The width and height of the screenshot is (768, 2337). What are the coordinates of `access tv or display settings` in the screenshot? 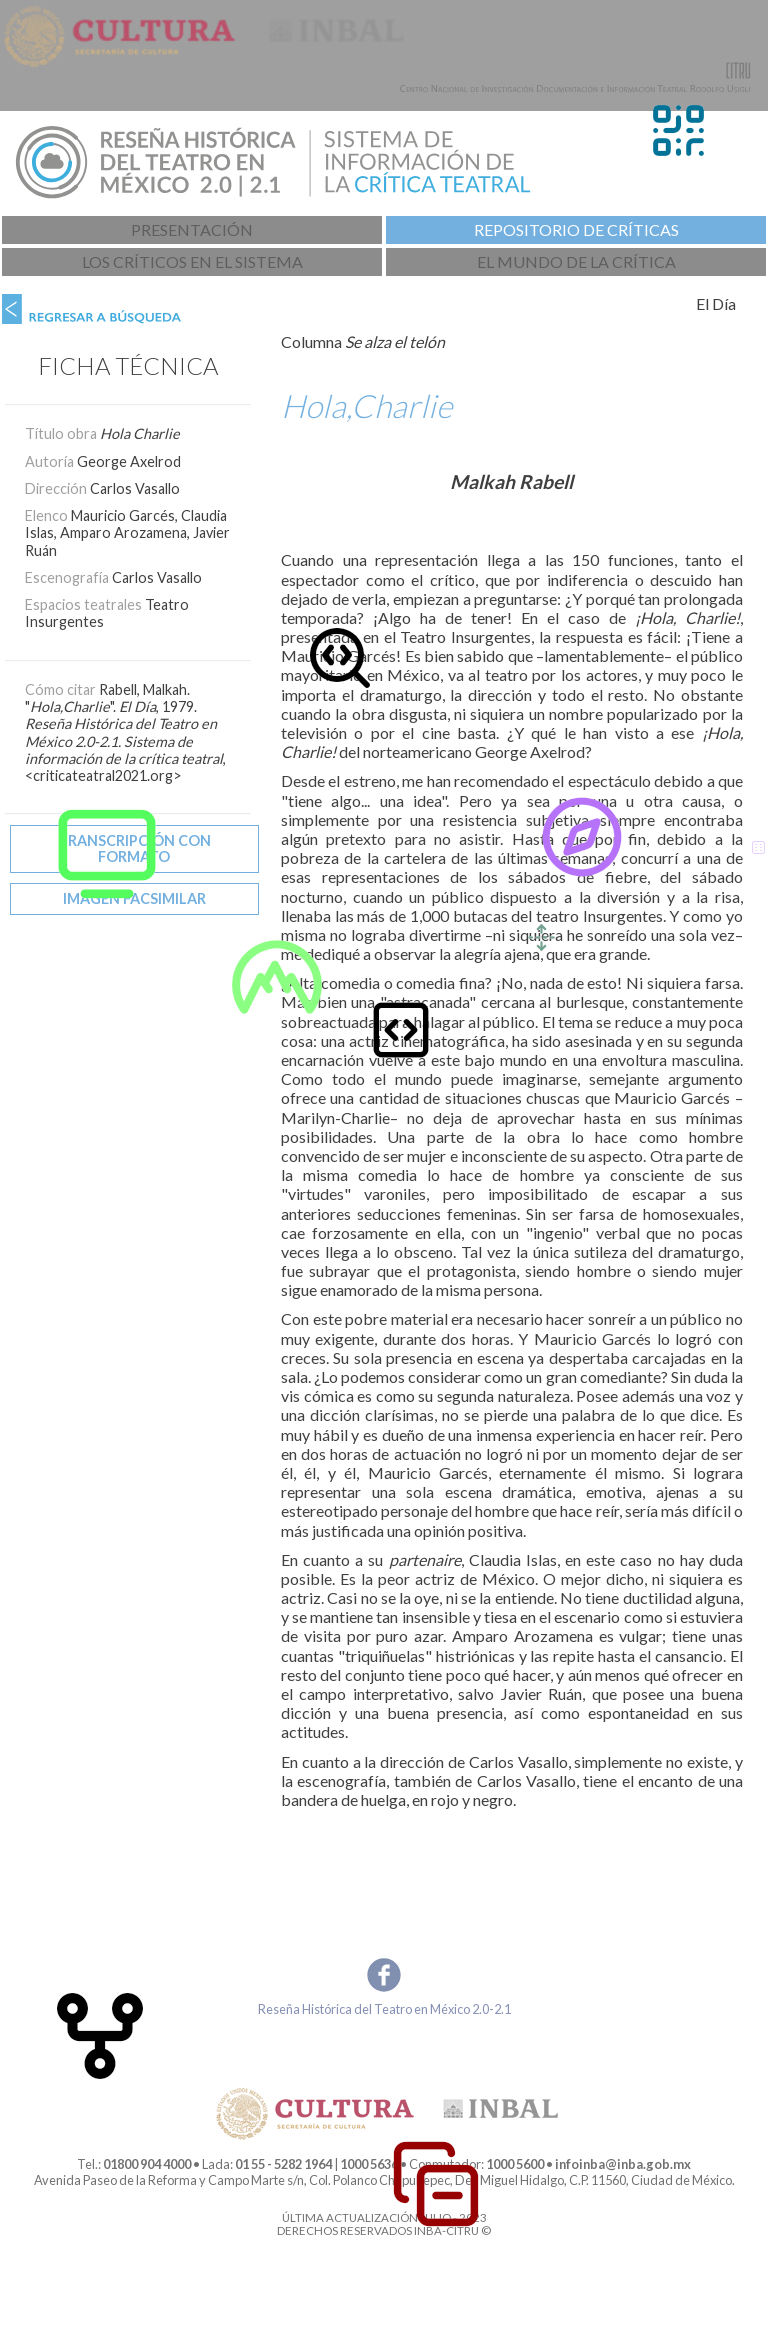 It's located at (107, 854).